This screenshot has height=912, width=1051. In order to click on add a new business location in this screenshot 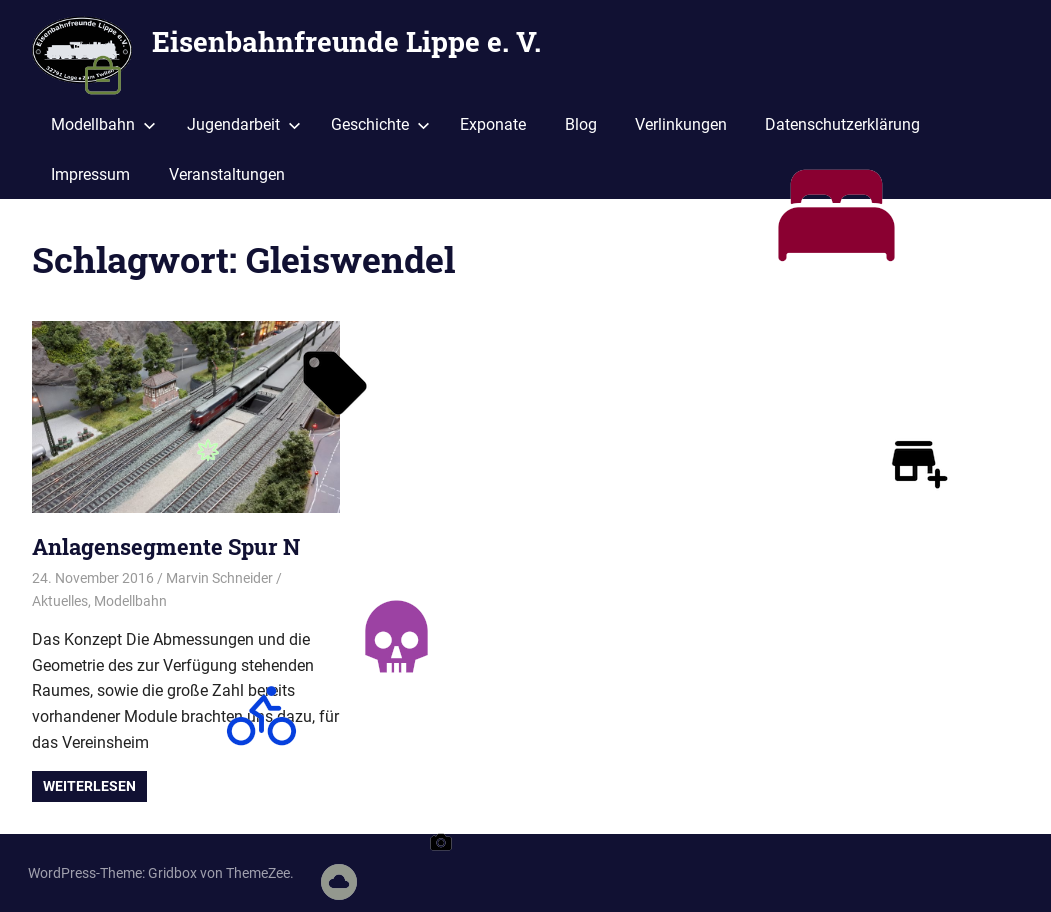, I will do `click(920, 461)`.